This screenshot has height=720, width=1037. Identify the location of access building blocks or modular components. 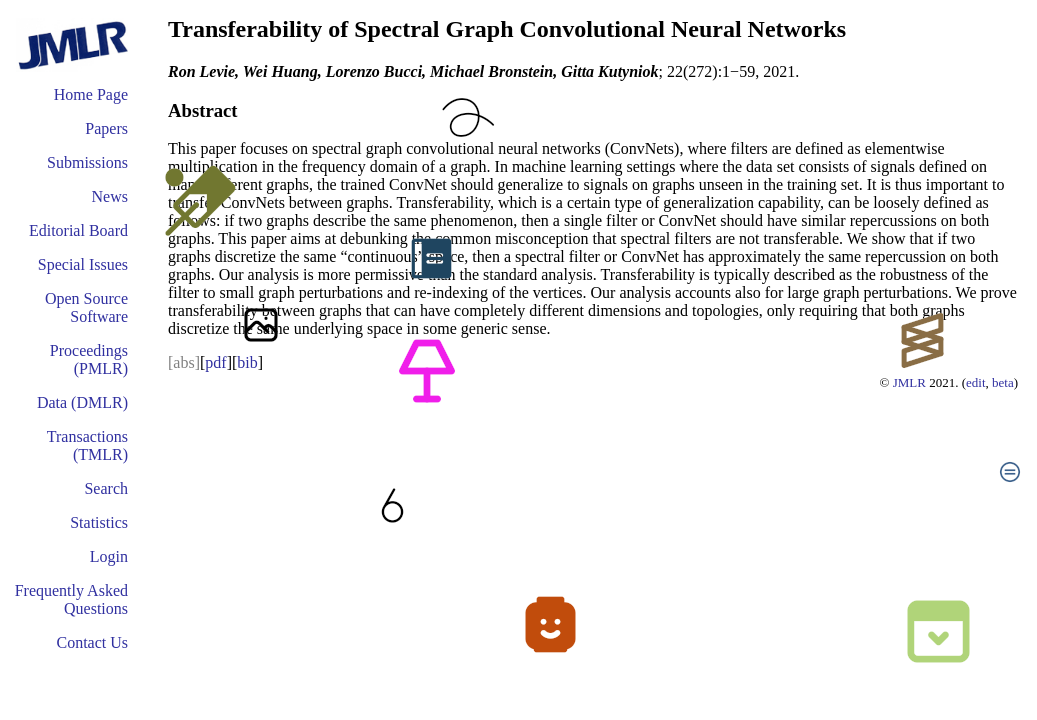
(550, 624).